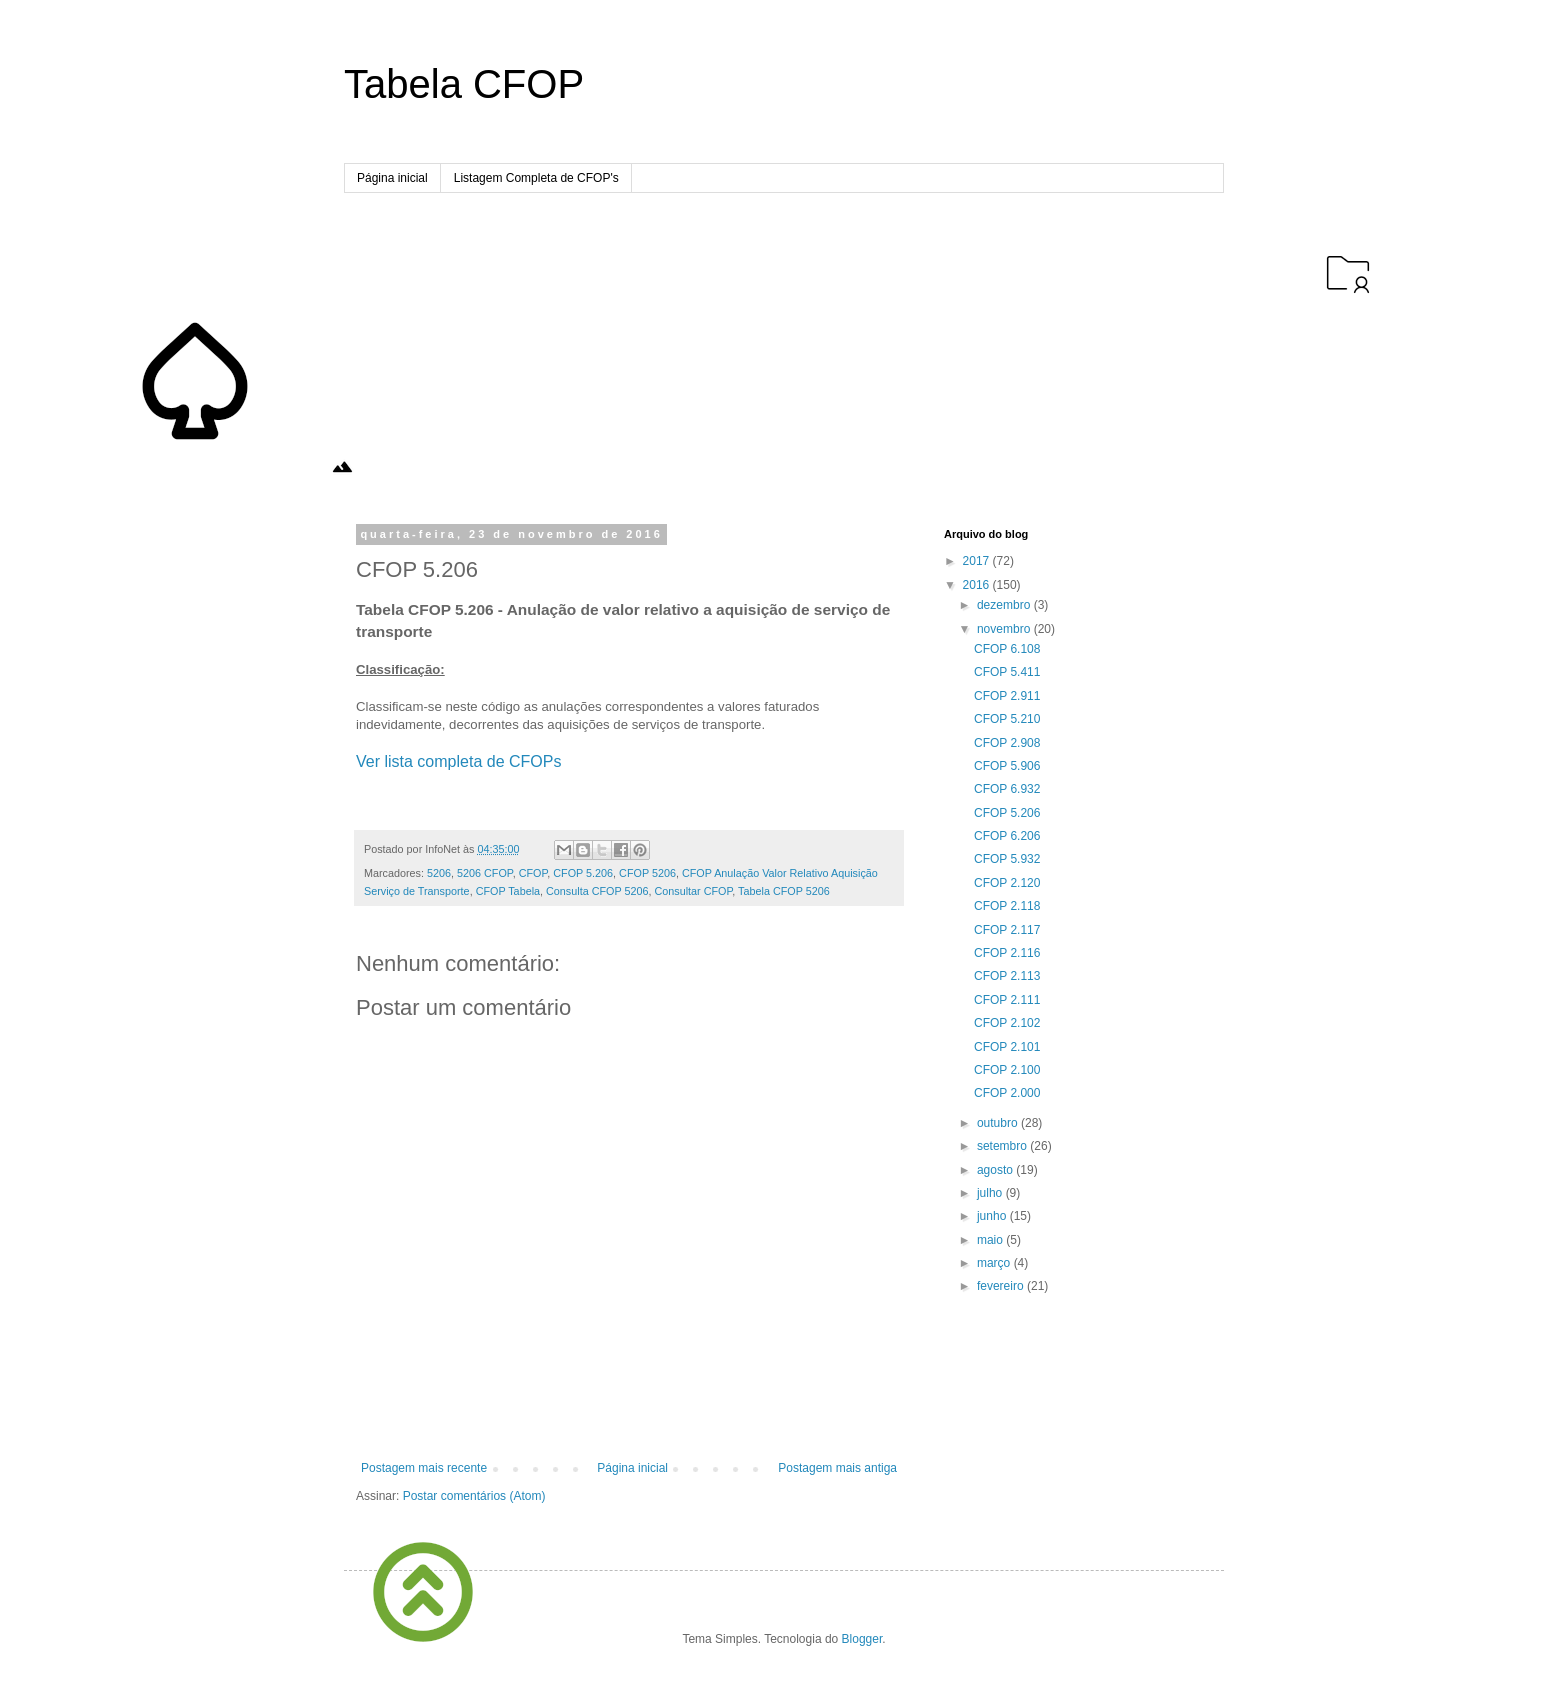  Describe the element at coordinates (342, 466) in the screenshot. I see `apply a landscape or nature photo filter` at that location.